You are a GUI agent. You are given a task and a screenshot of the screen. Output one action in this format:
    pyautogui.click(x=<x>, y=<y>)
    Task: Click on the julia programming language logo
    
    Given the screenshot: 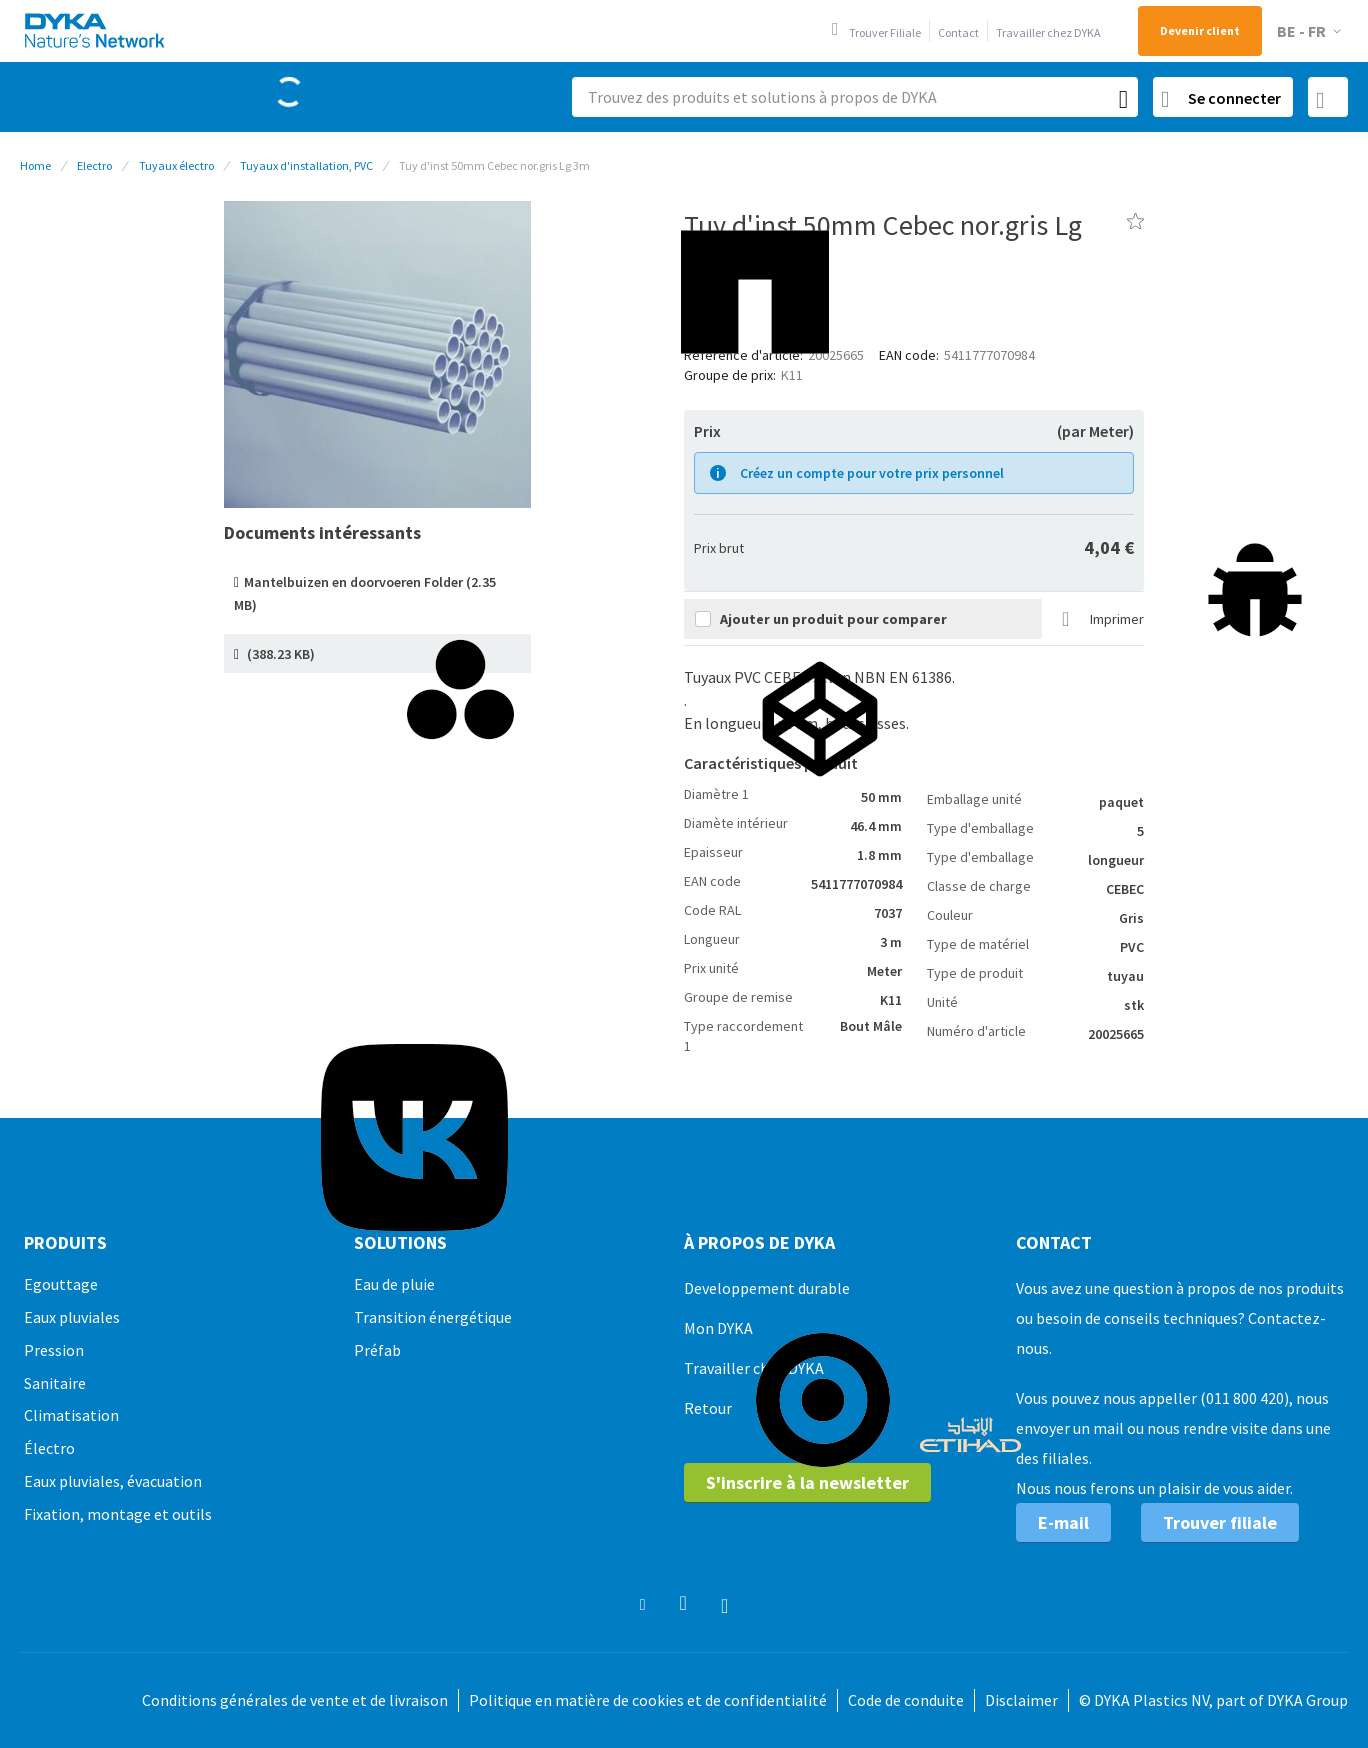 What is the action you would take?
    pyautogui.click(x=460, y=689)
    